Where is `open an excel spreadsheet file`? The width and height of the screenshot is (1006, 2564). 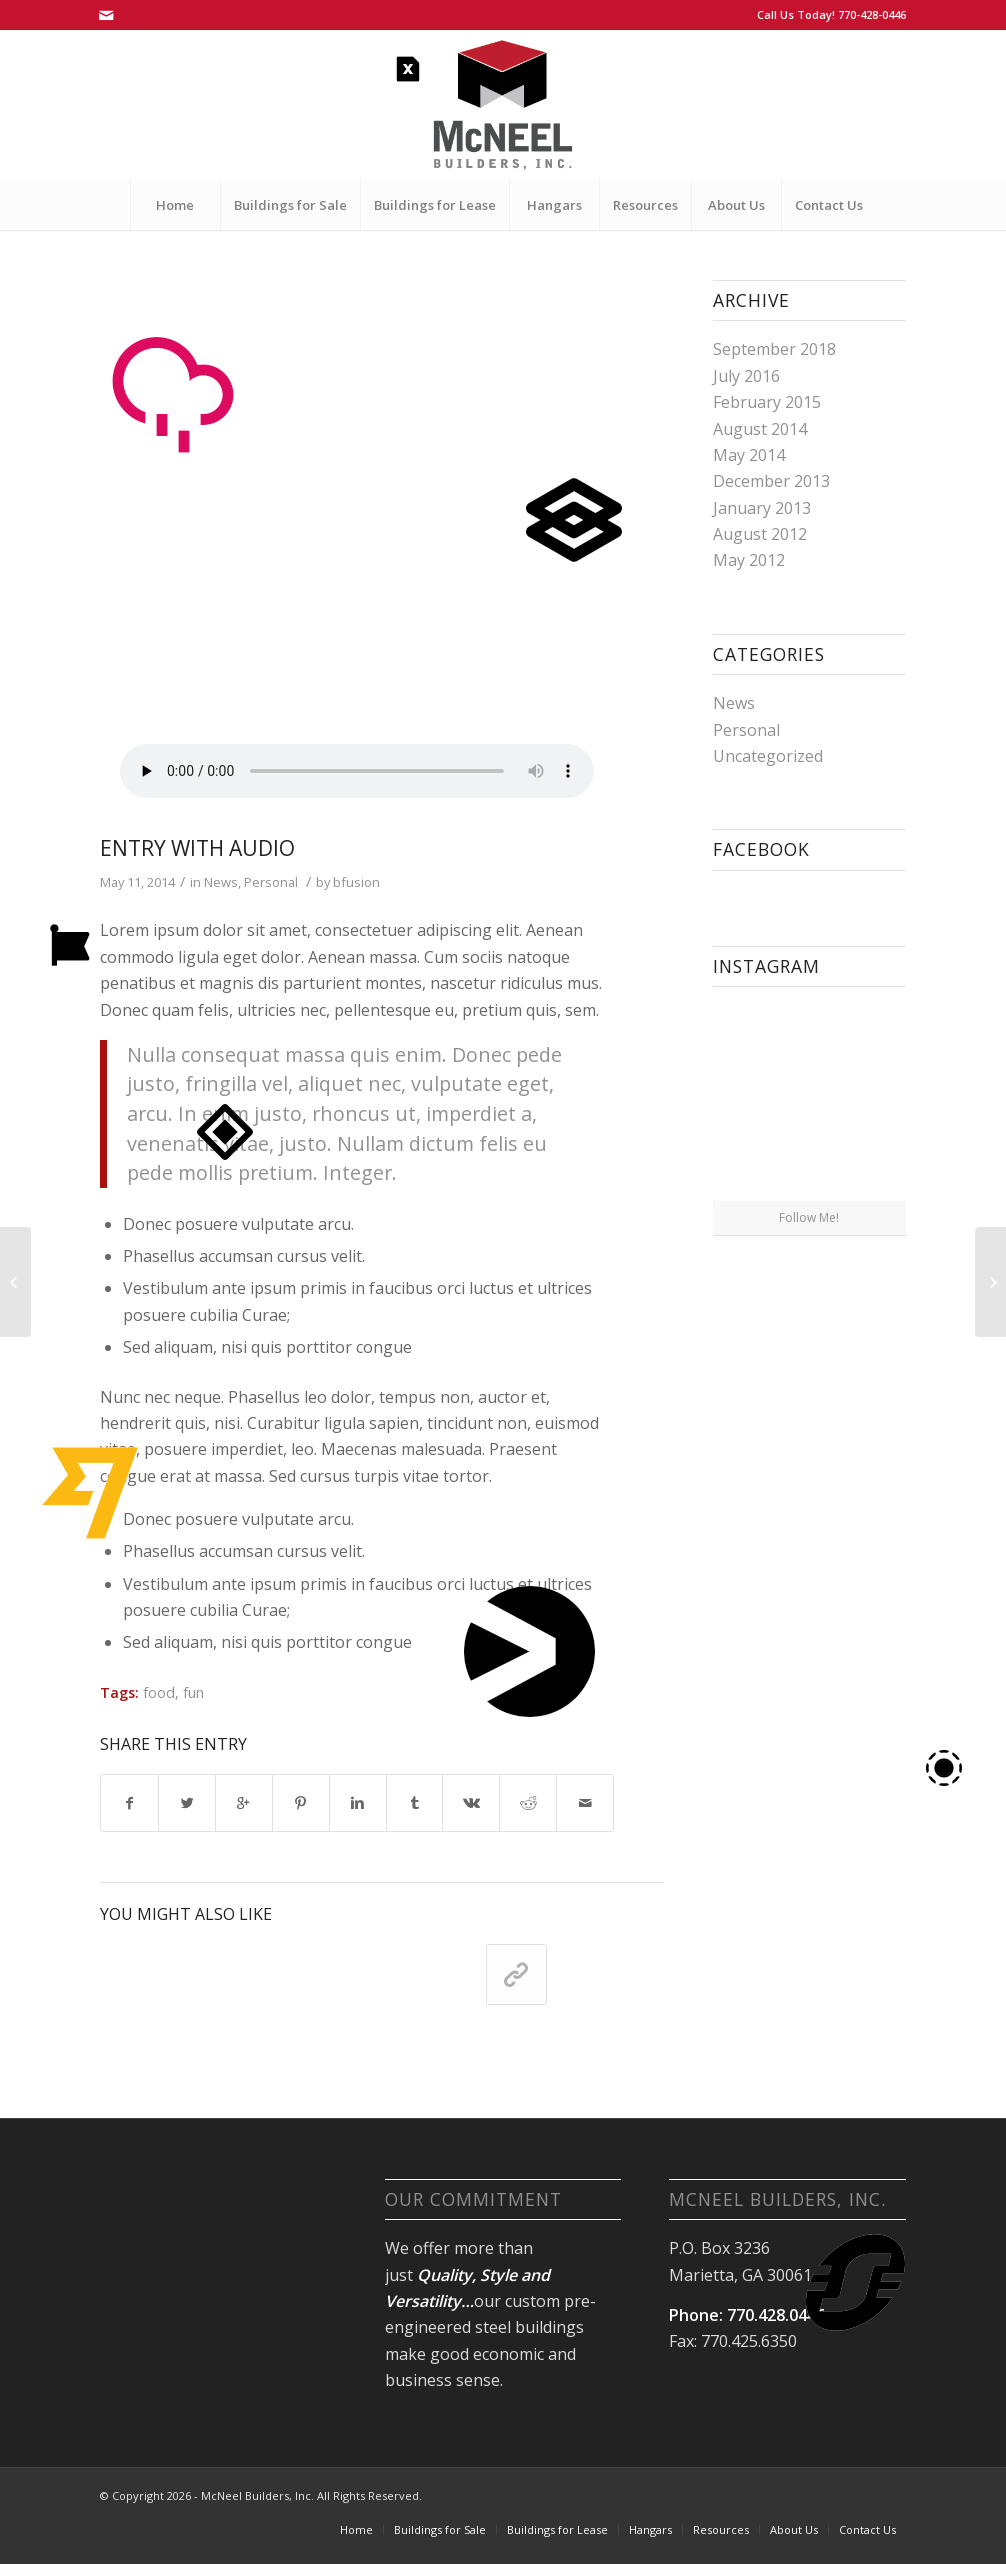 open an excel spreadsheet file is located at coordinates (408, 69).